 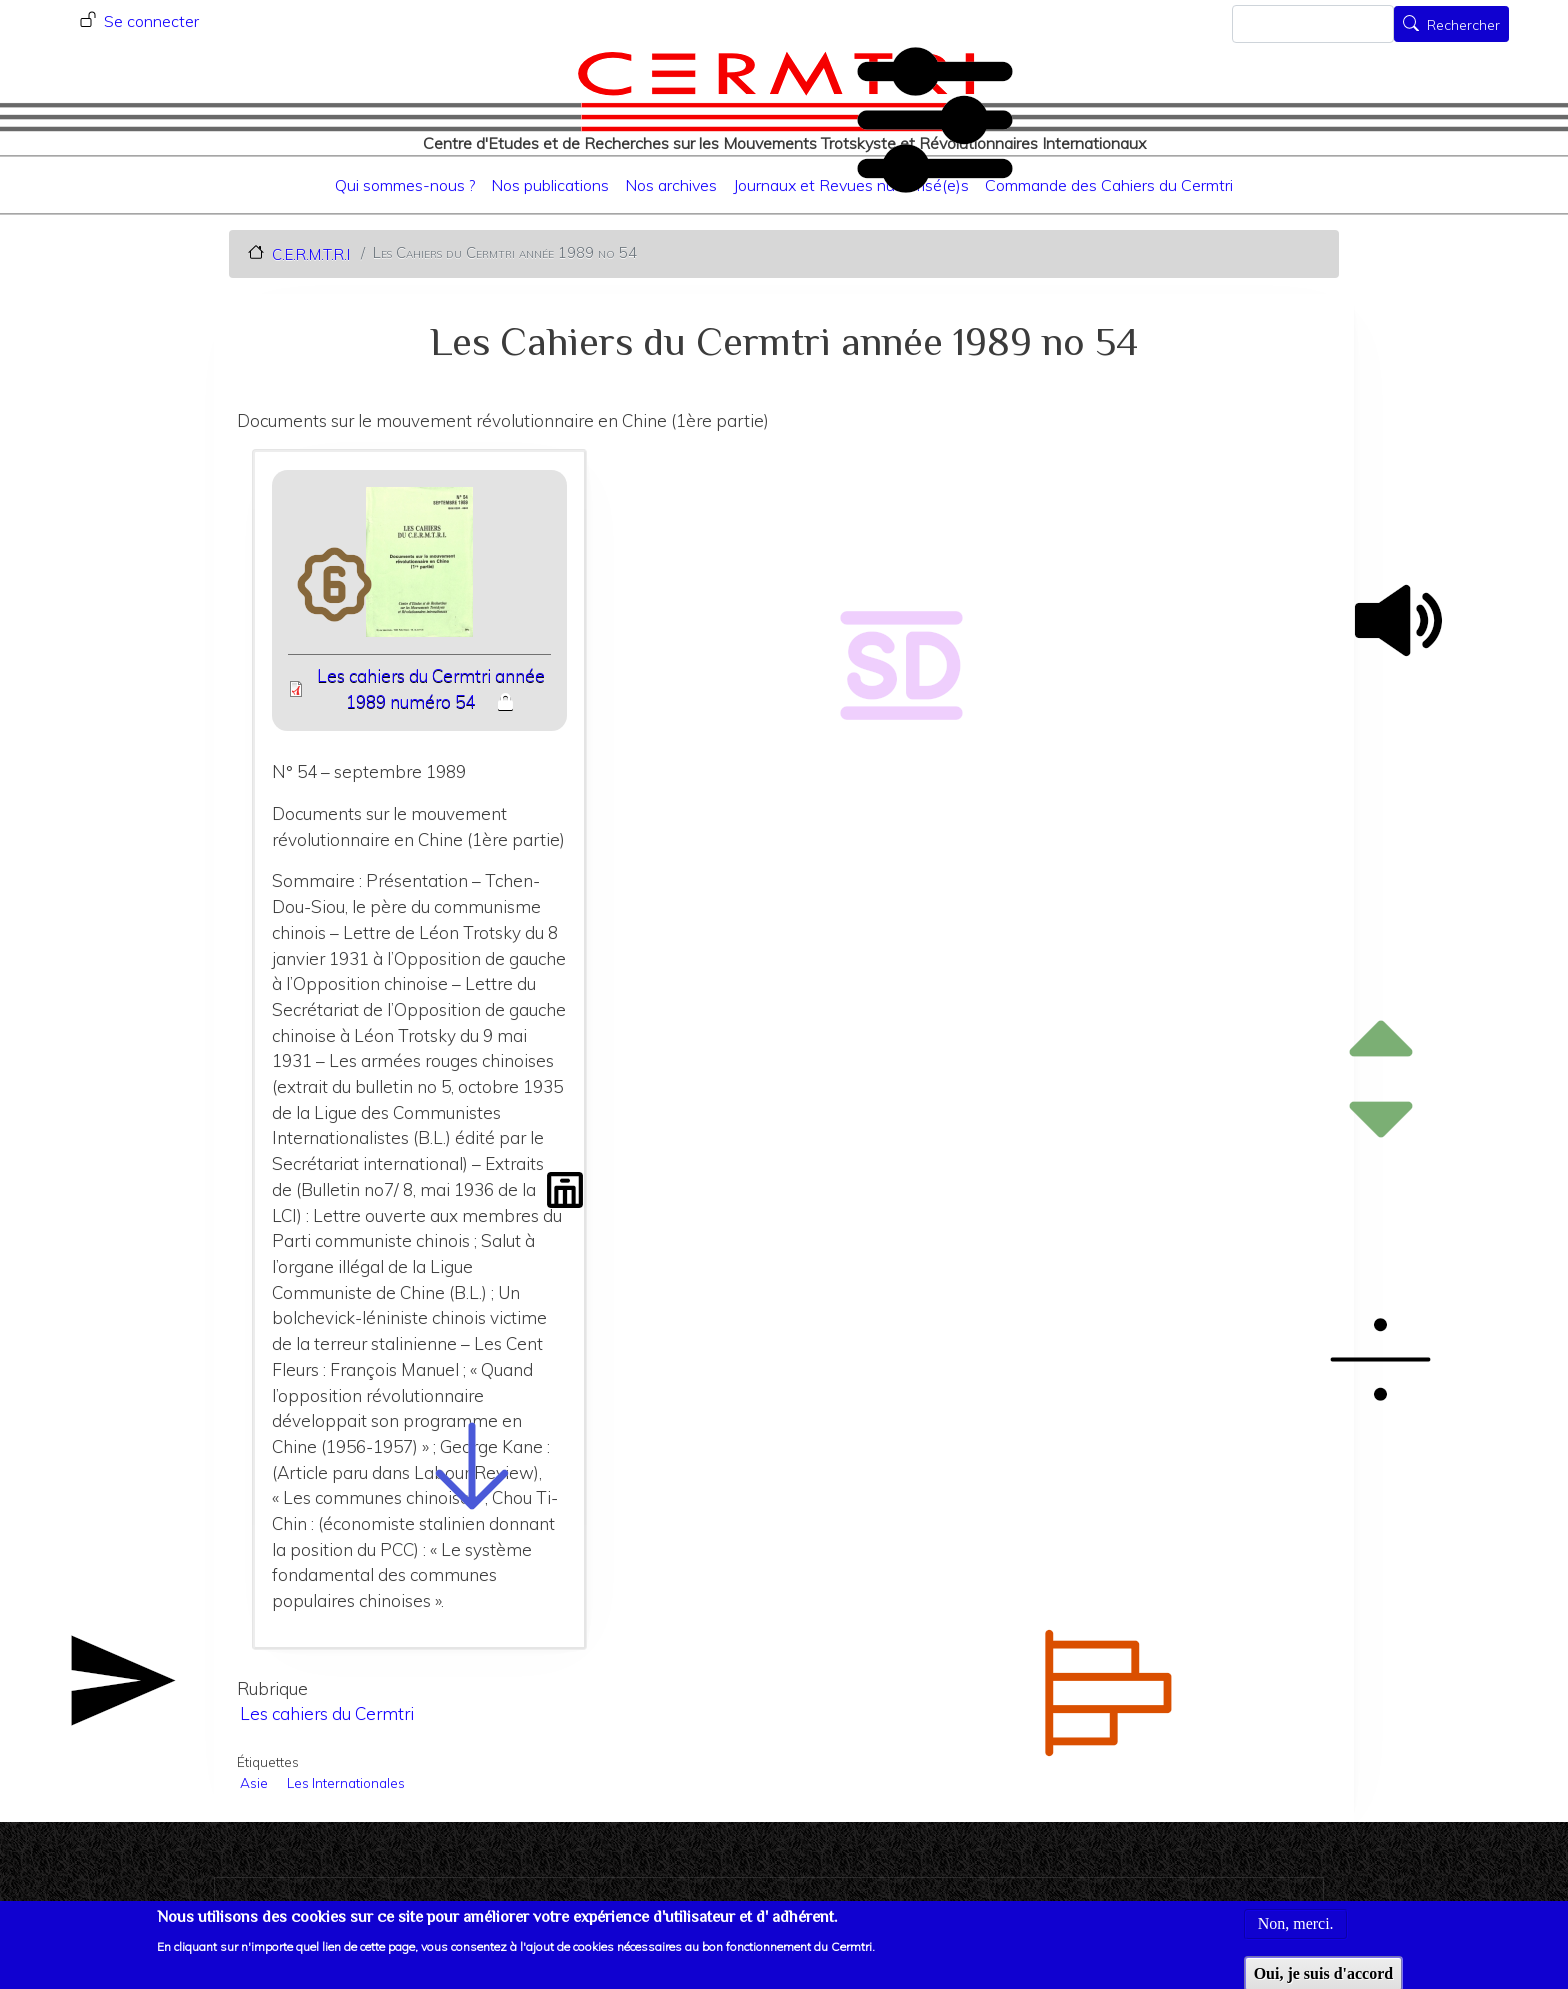 I want to click on indicates rank or position number 6, so click(x=334, y=584).